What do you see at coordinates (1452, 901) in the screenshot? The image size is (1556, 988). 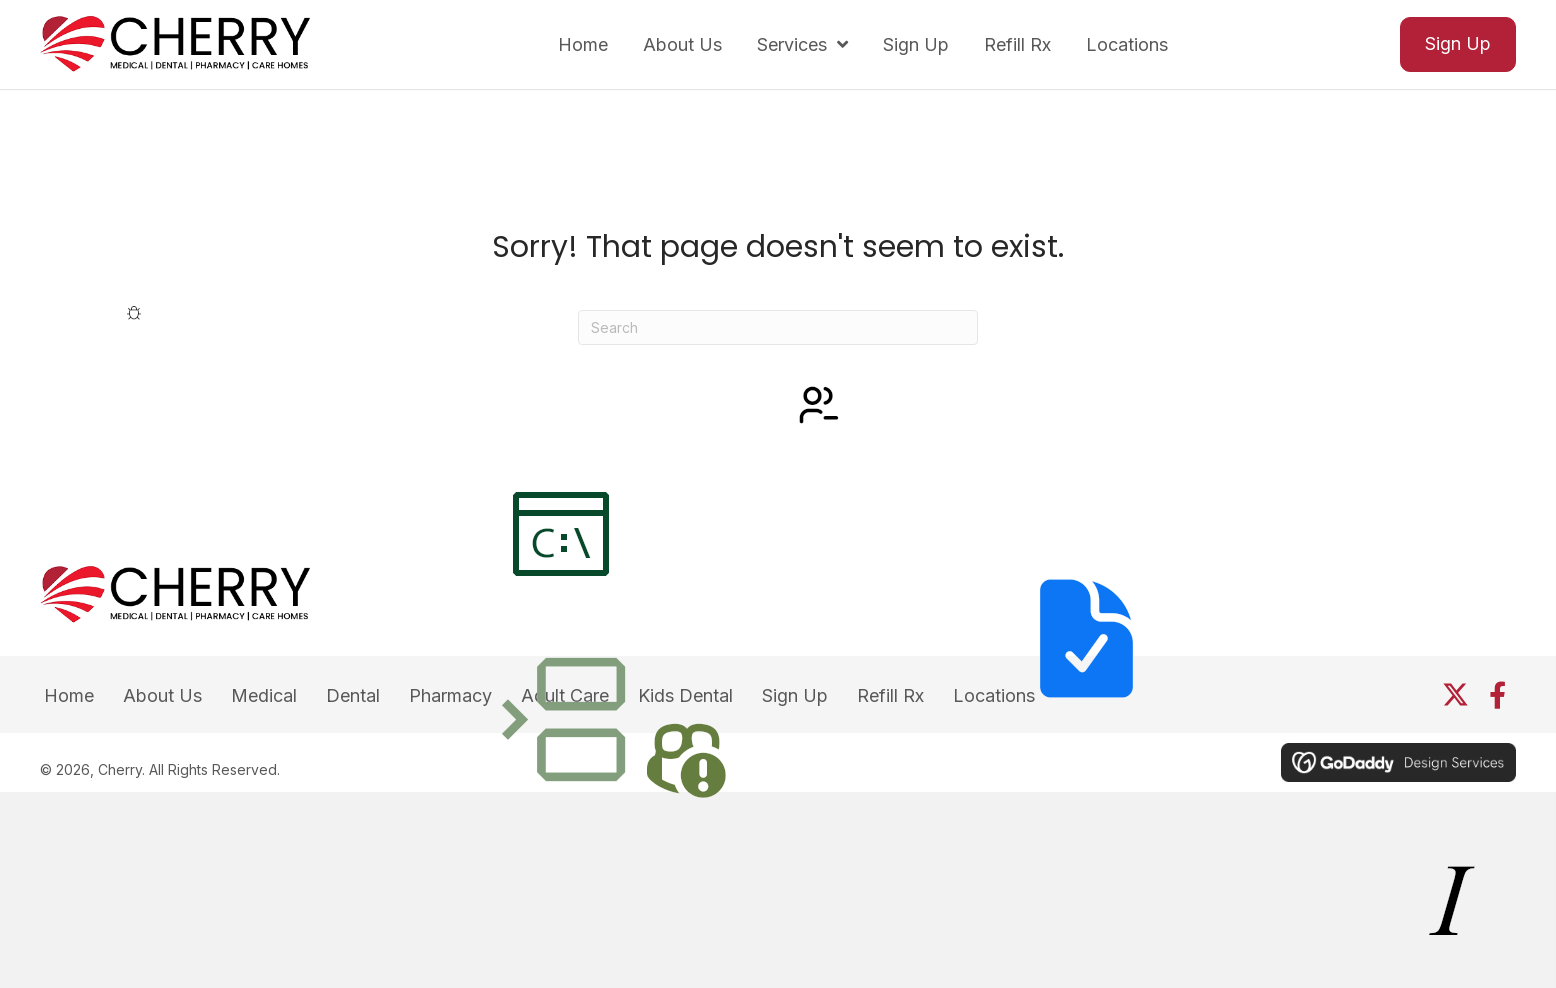 I see `apply italic formatting to selected text` at bounding box center [1452, 901].